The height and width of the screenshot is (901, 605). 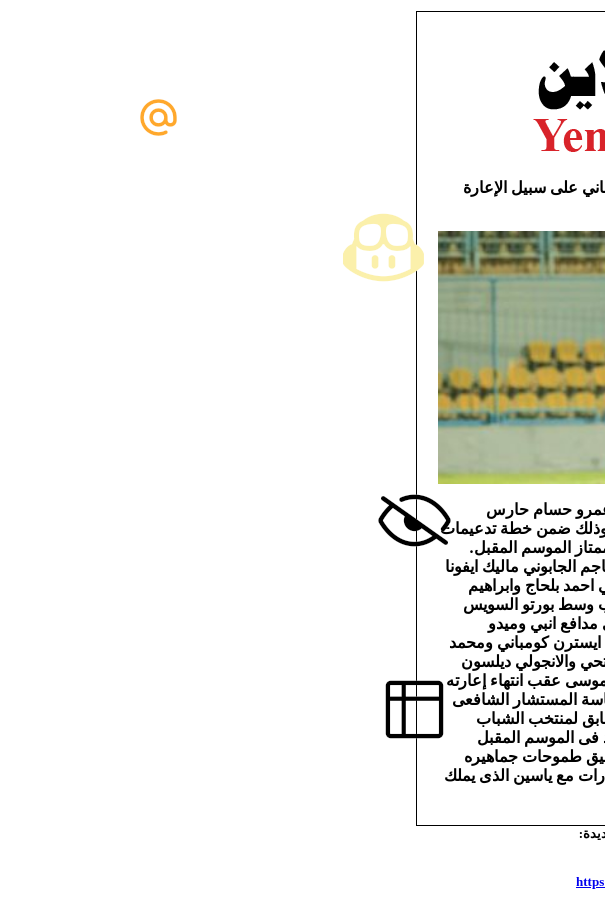 I want to click on access GitHub Copilot AI assistant, so click(x=383, y=247).